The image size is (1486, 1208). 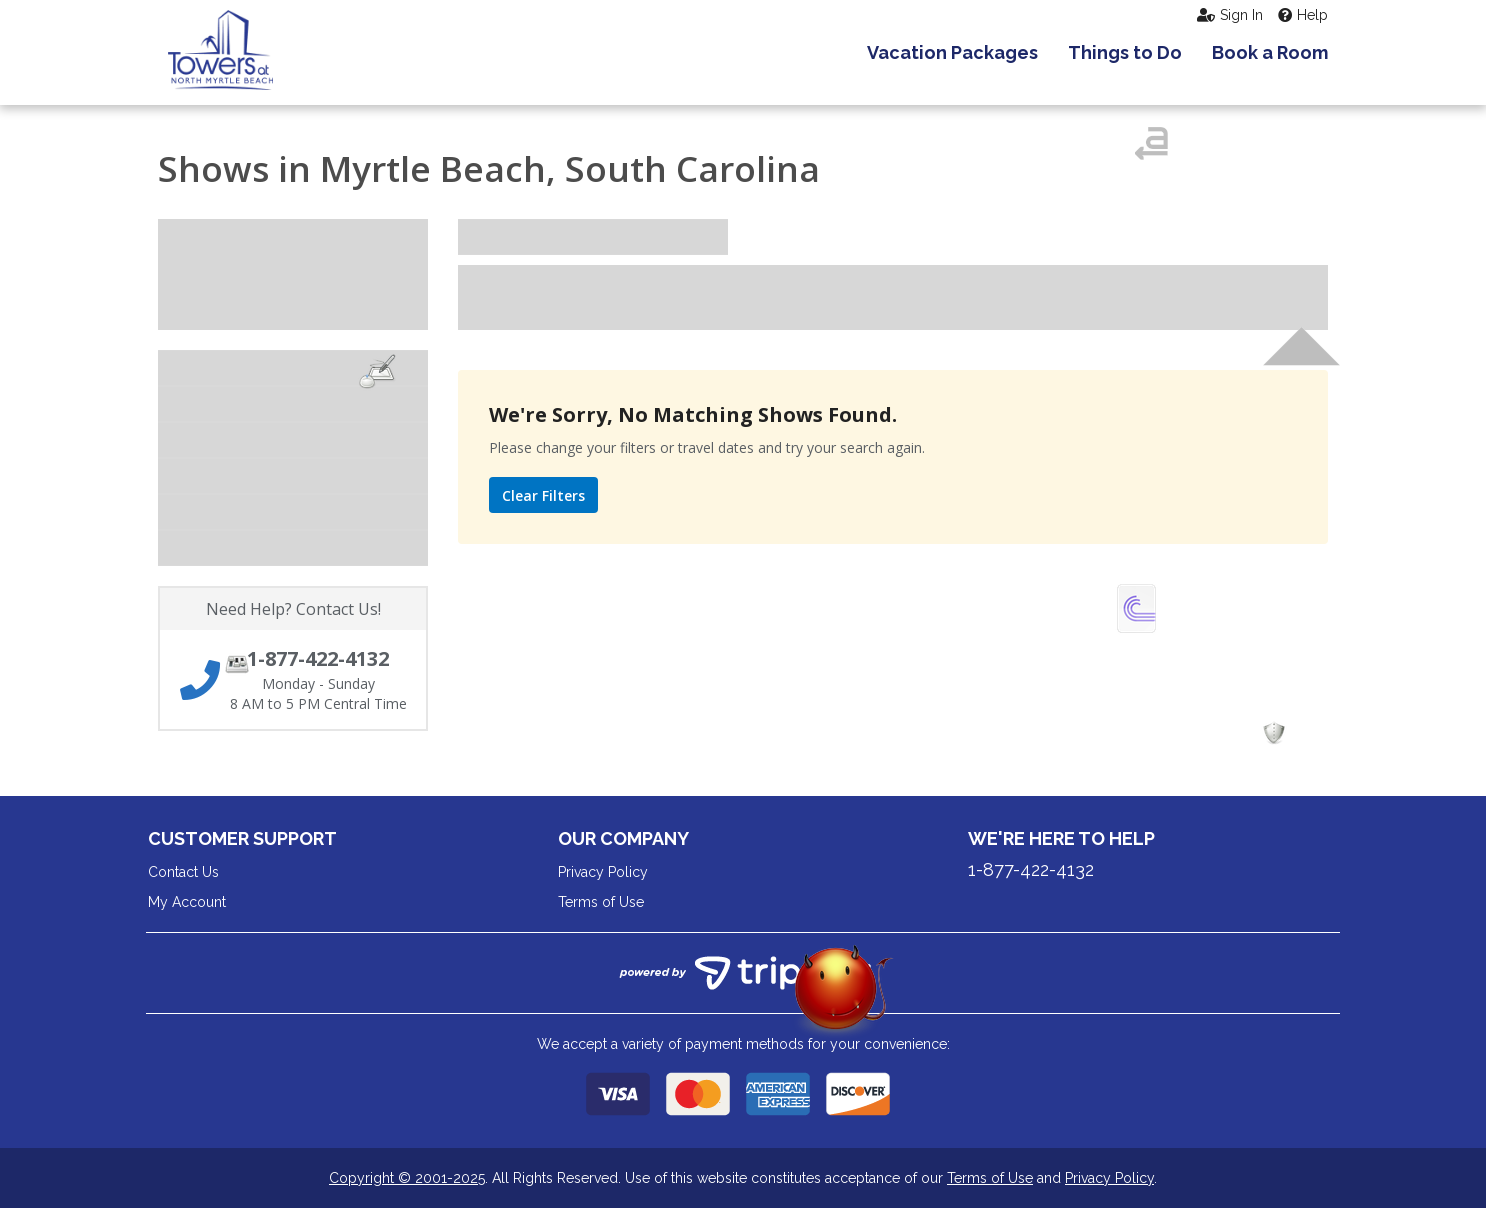 What do you see at coordinates (377, 372) in the screenshot?
I see `configure mouse and tablet settings` at bounding box center [377, 372].